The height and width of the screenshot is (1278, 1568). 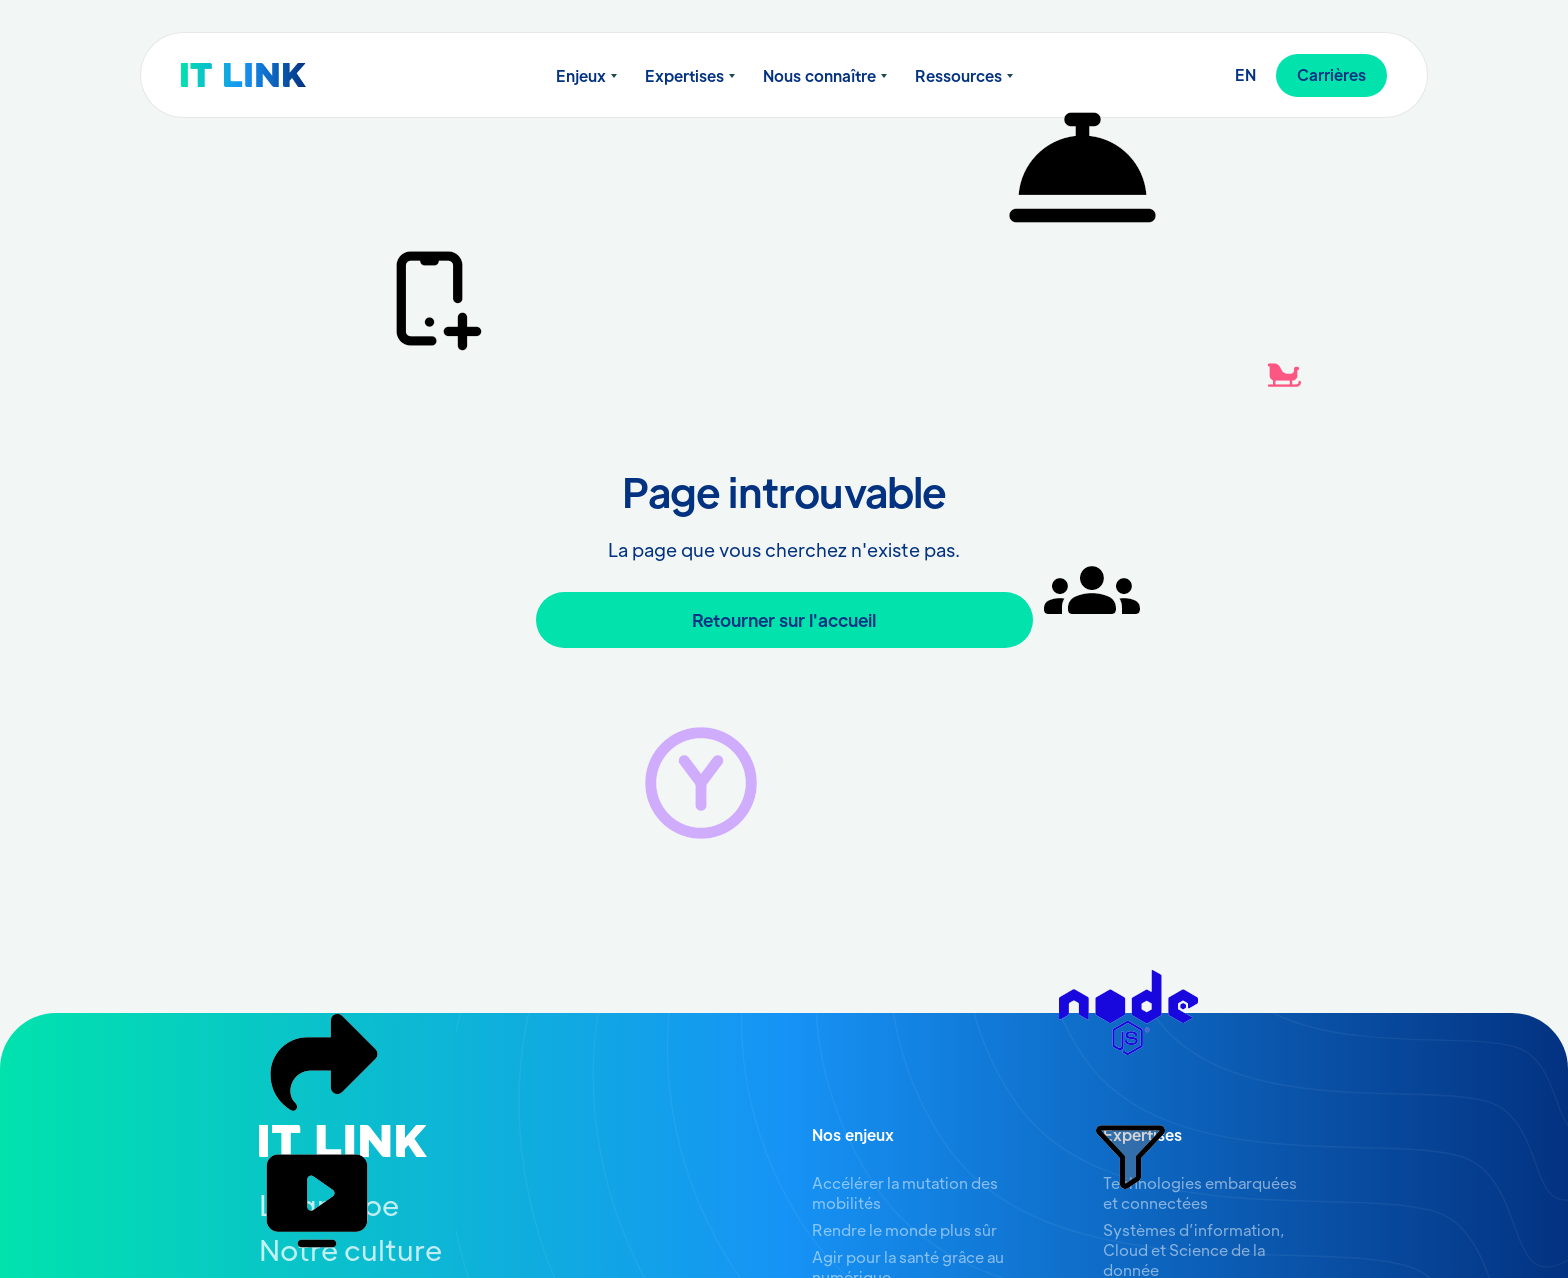 I want to click on node.js logo indicating a javascript runtime environment, so click(x=1128, y=1012).